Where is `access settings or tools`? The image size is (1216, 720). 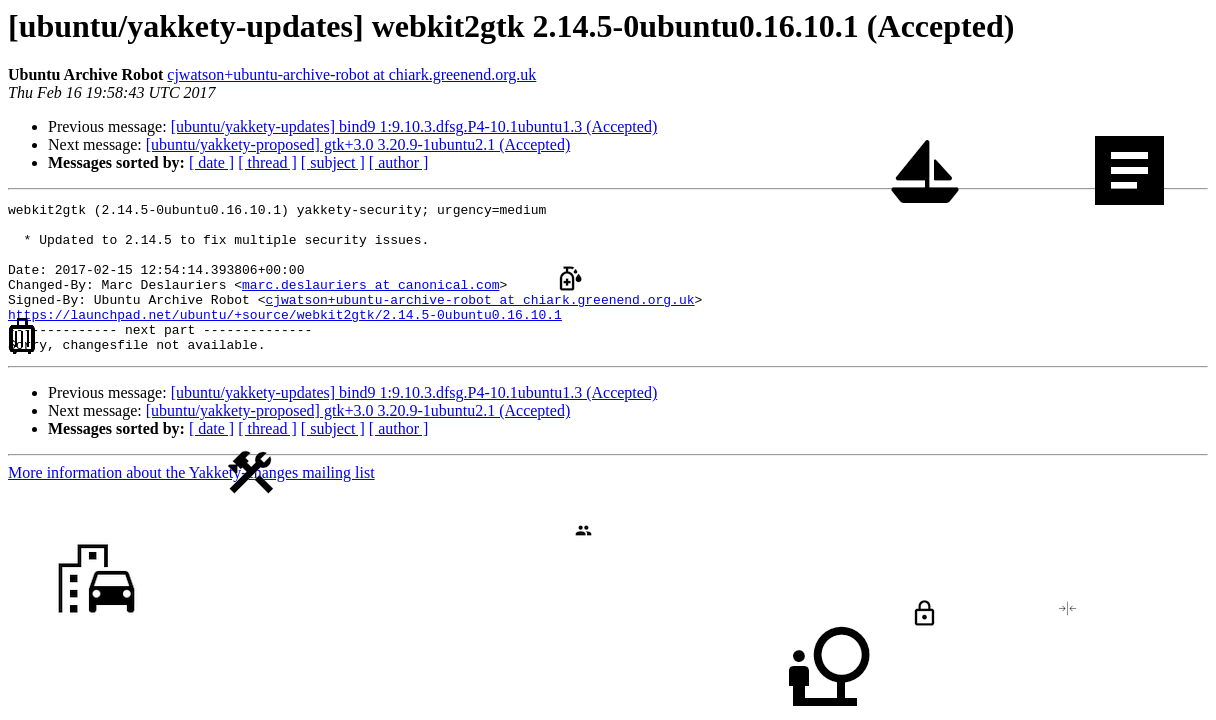 access settings or tools is located at coordinates (250, 472).